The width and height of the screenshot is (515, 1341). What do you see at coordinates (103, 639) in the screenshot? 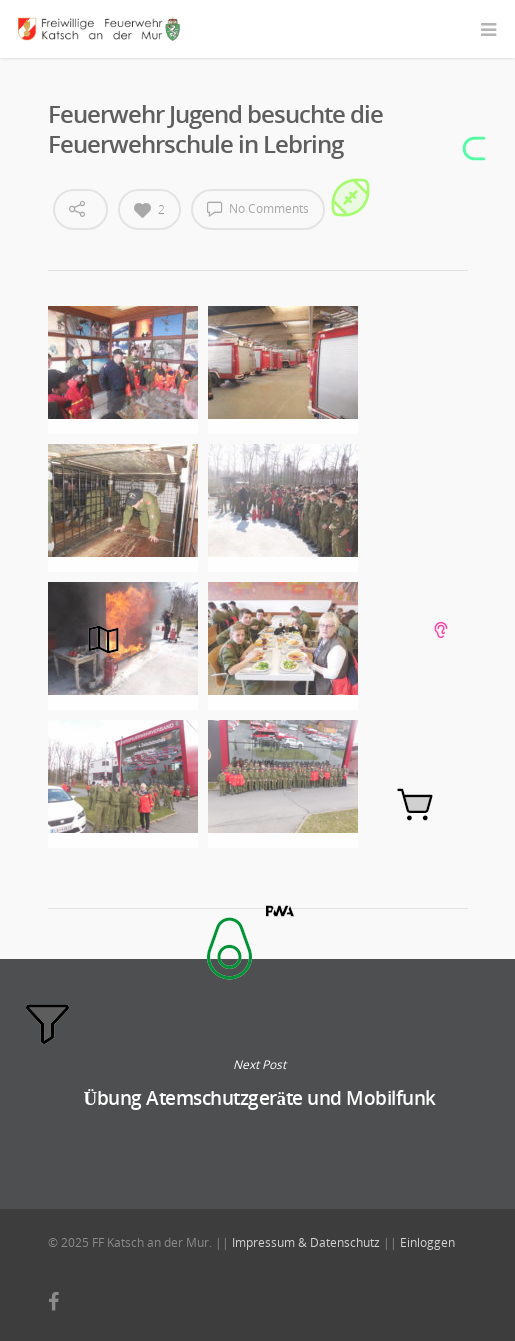
I see `open map view` at bounding box center [103, 639].